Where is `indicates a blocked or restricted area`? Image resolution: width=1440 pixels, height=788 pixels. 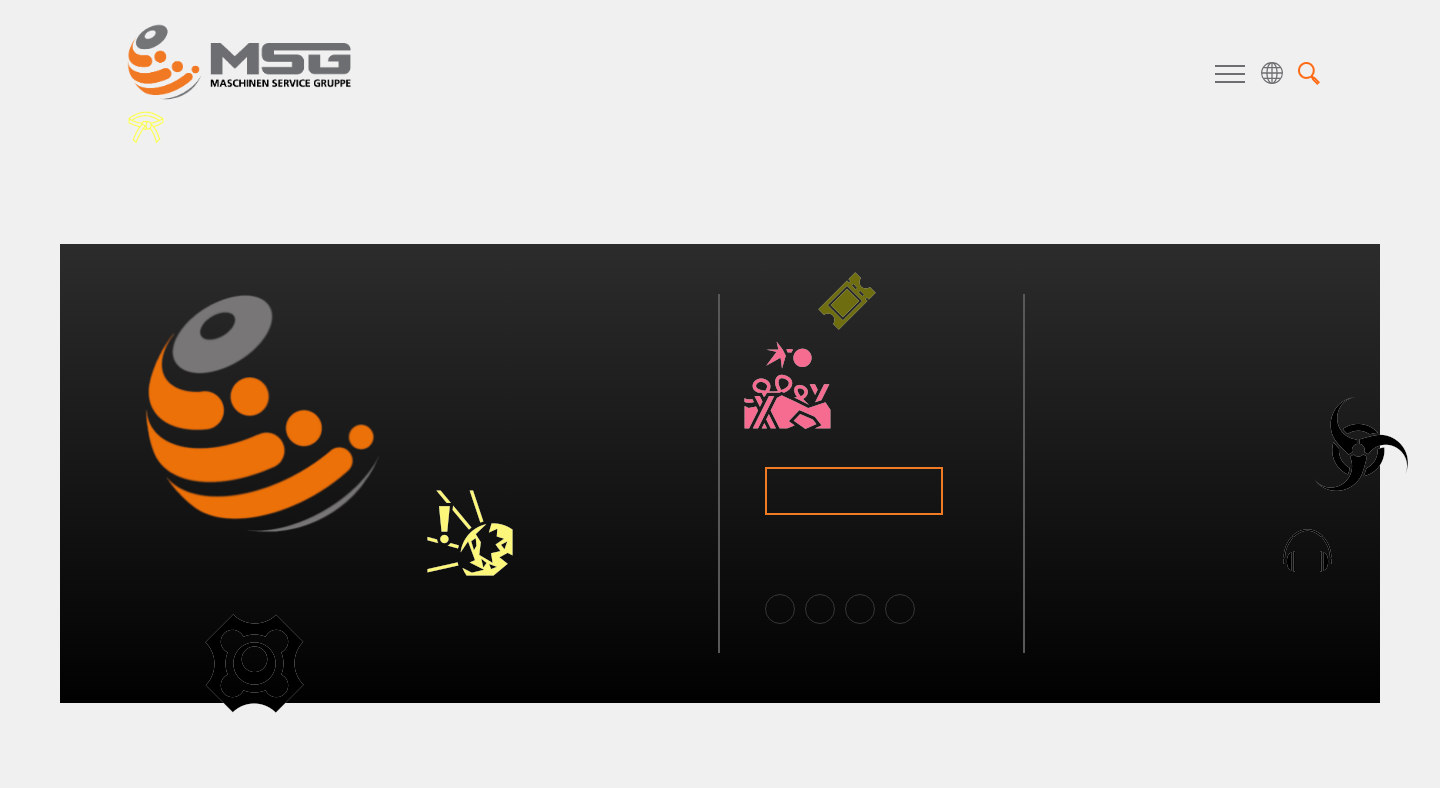
indicates a blocked or restricted area is located at coordinates (787, 385).